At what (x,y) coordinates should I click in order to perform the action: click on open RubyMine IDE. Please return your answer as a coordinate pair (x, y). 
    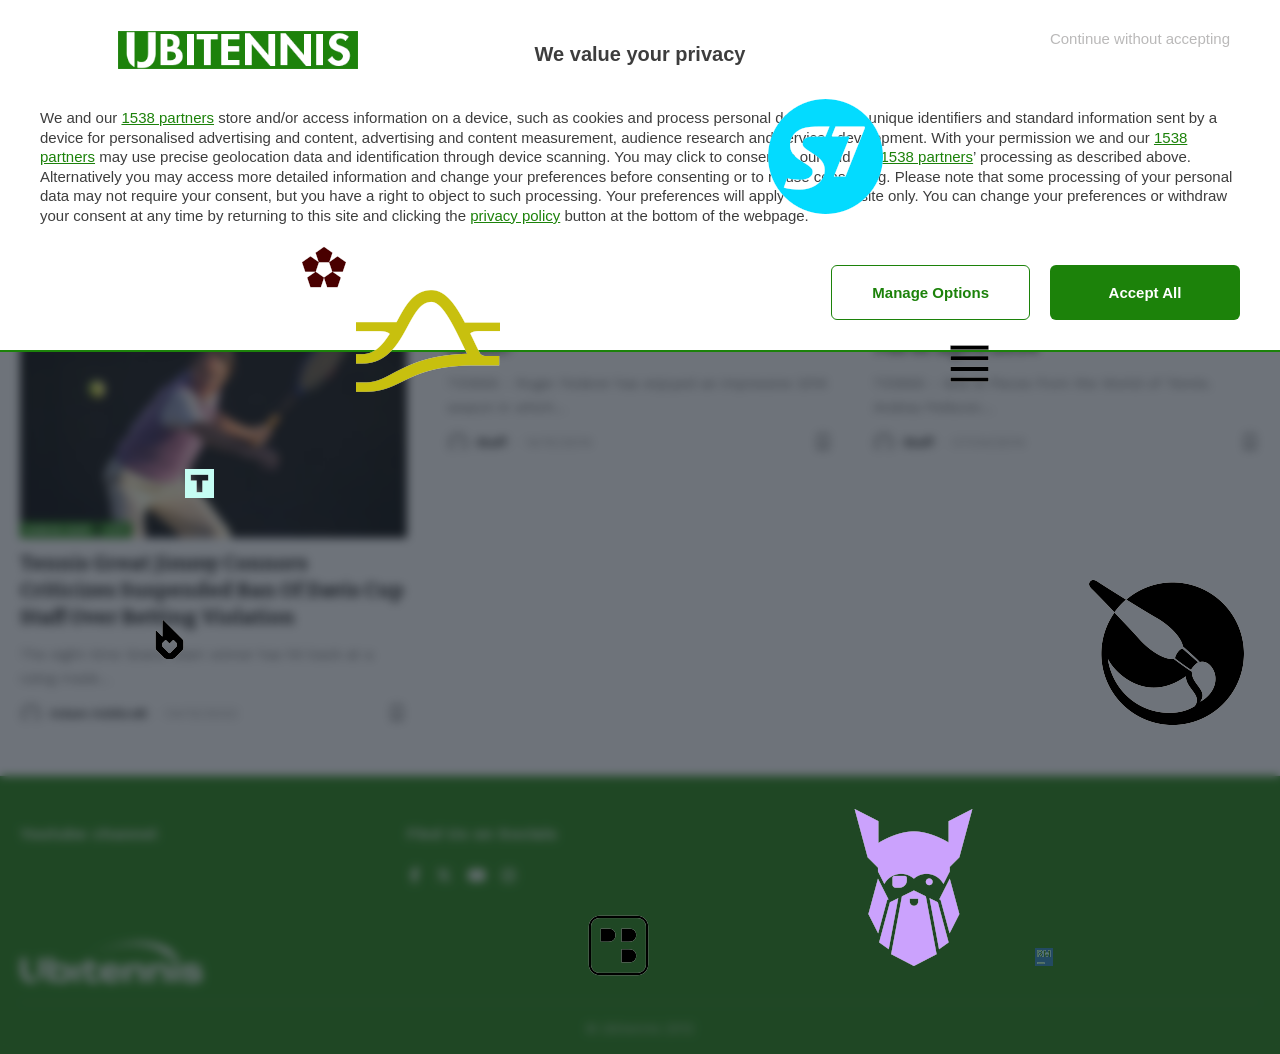
    Looking at the image, I should click on (1044, 957).